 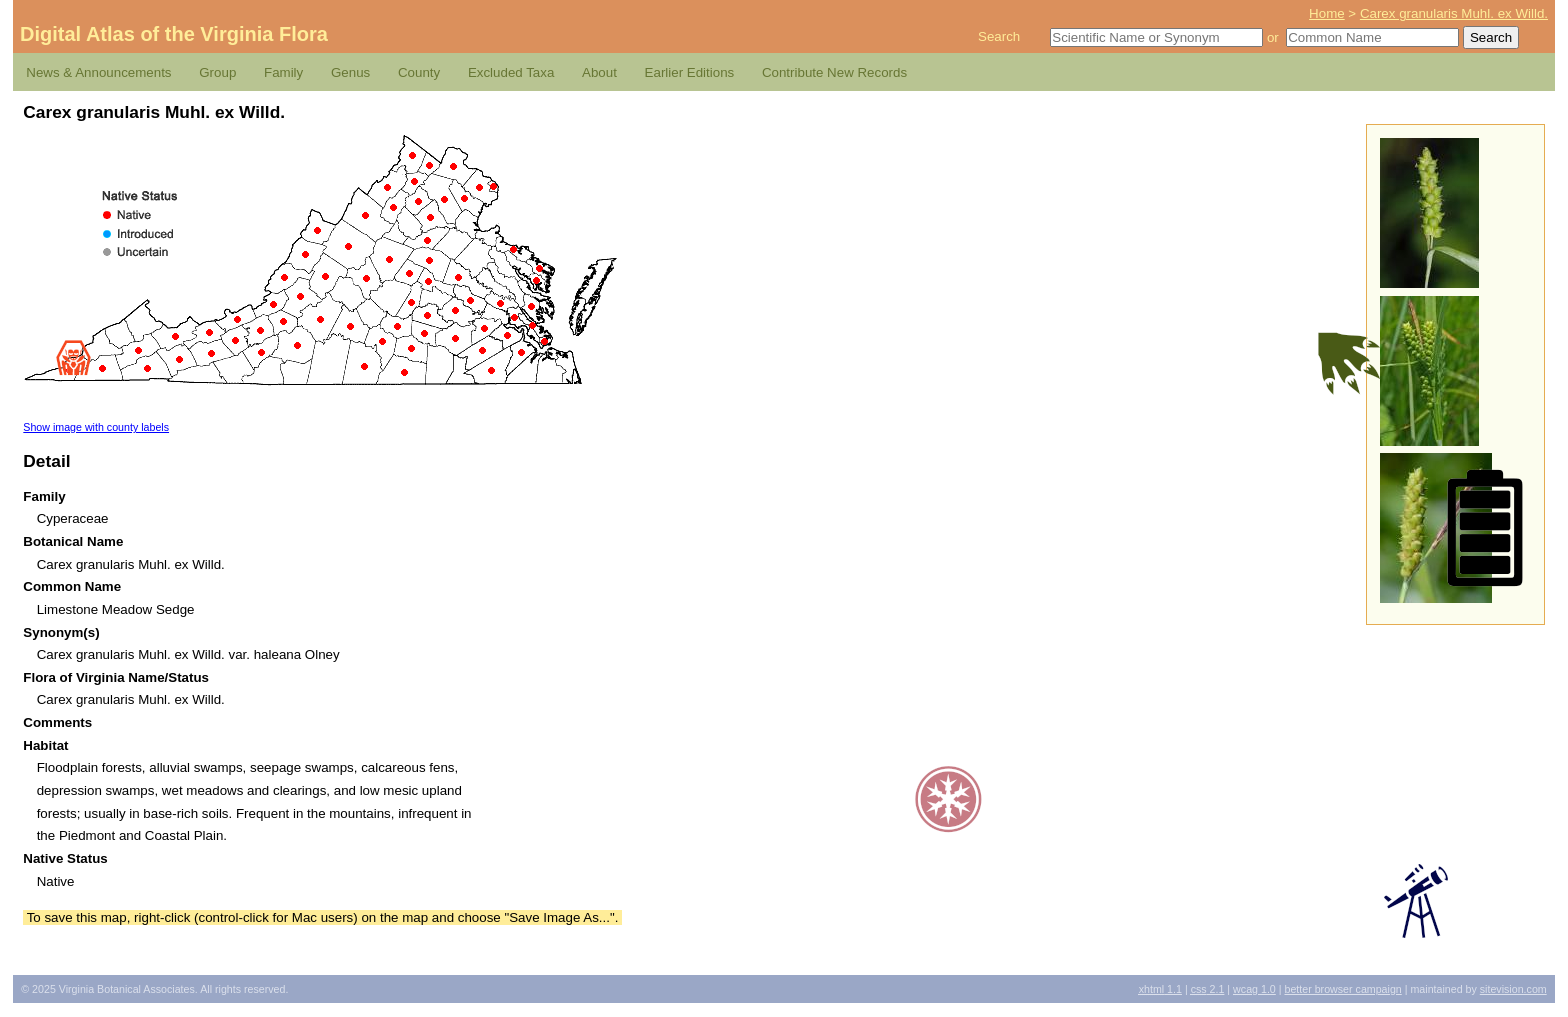 What do you see at coordinates (1485, 528) in the screenshot?
I see `indicates full battery charge` at bounding box center [1485, 528].